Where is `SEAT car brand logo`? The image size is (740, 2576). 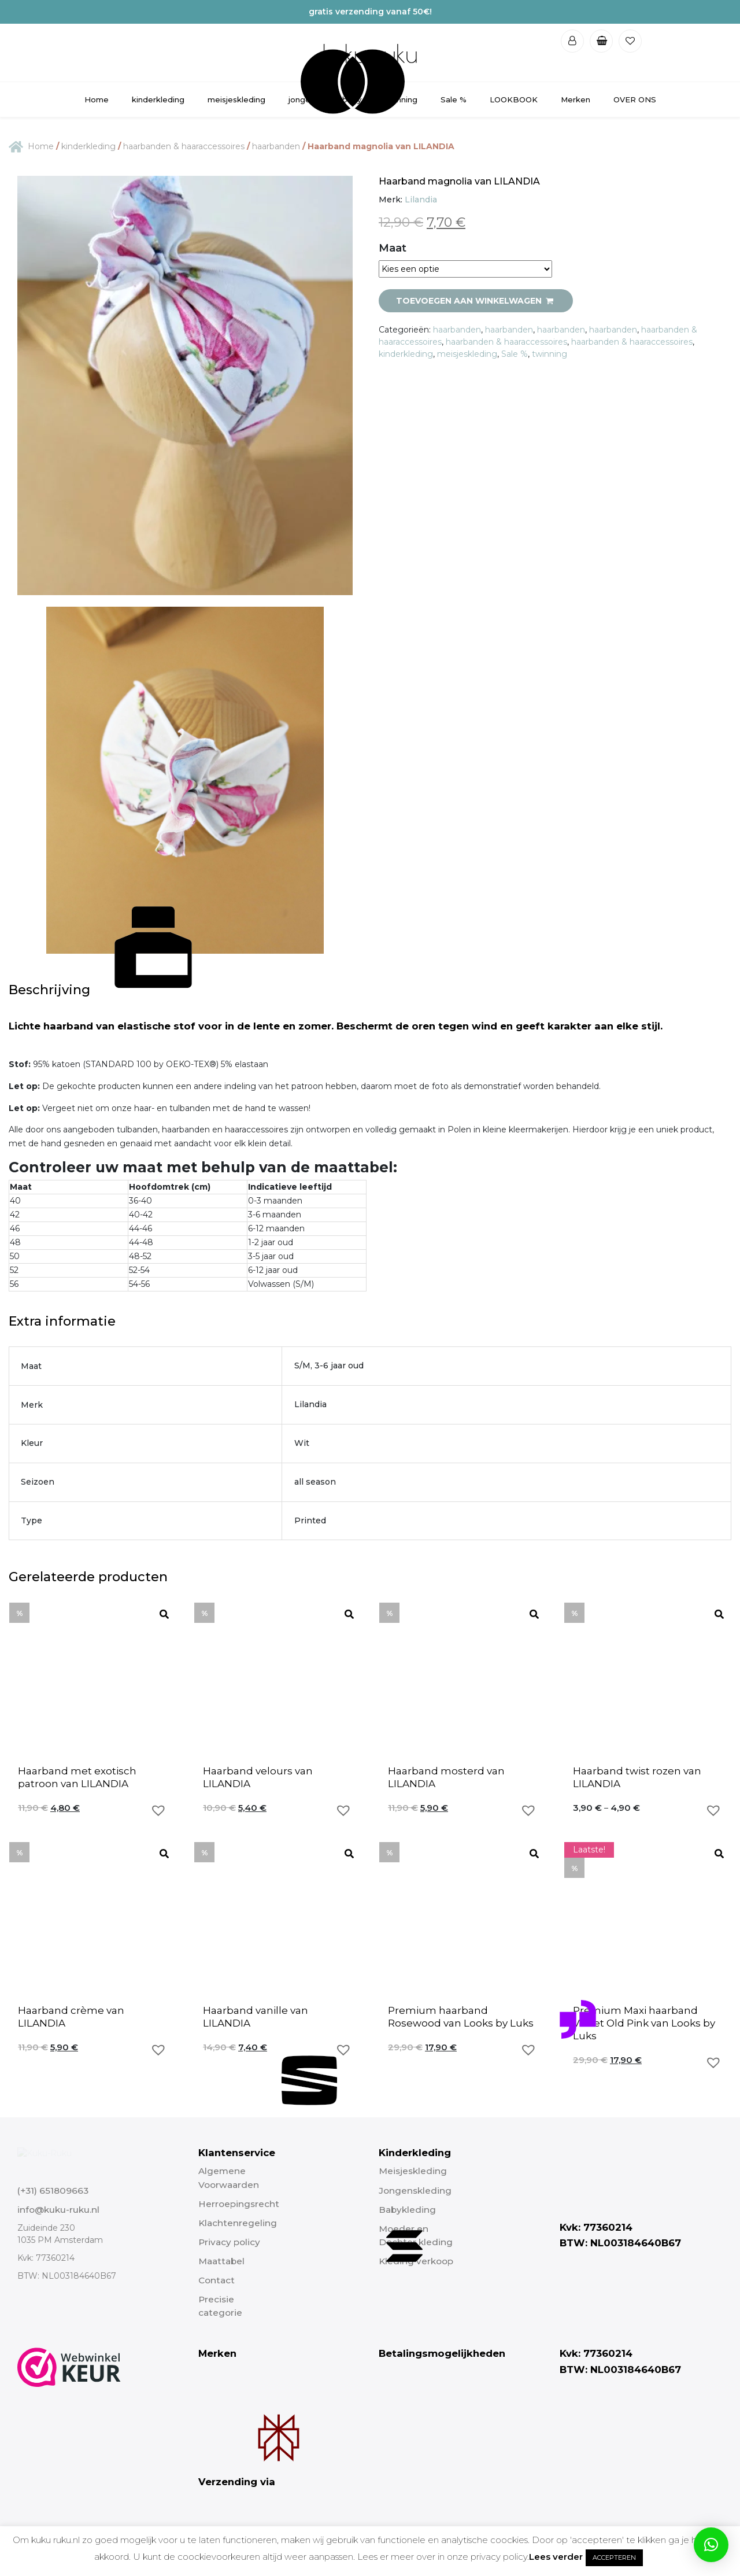
SEAT car brand logo is located at coordinates (309, 2080).